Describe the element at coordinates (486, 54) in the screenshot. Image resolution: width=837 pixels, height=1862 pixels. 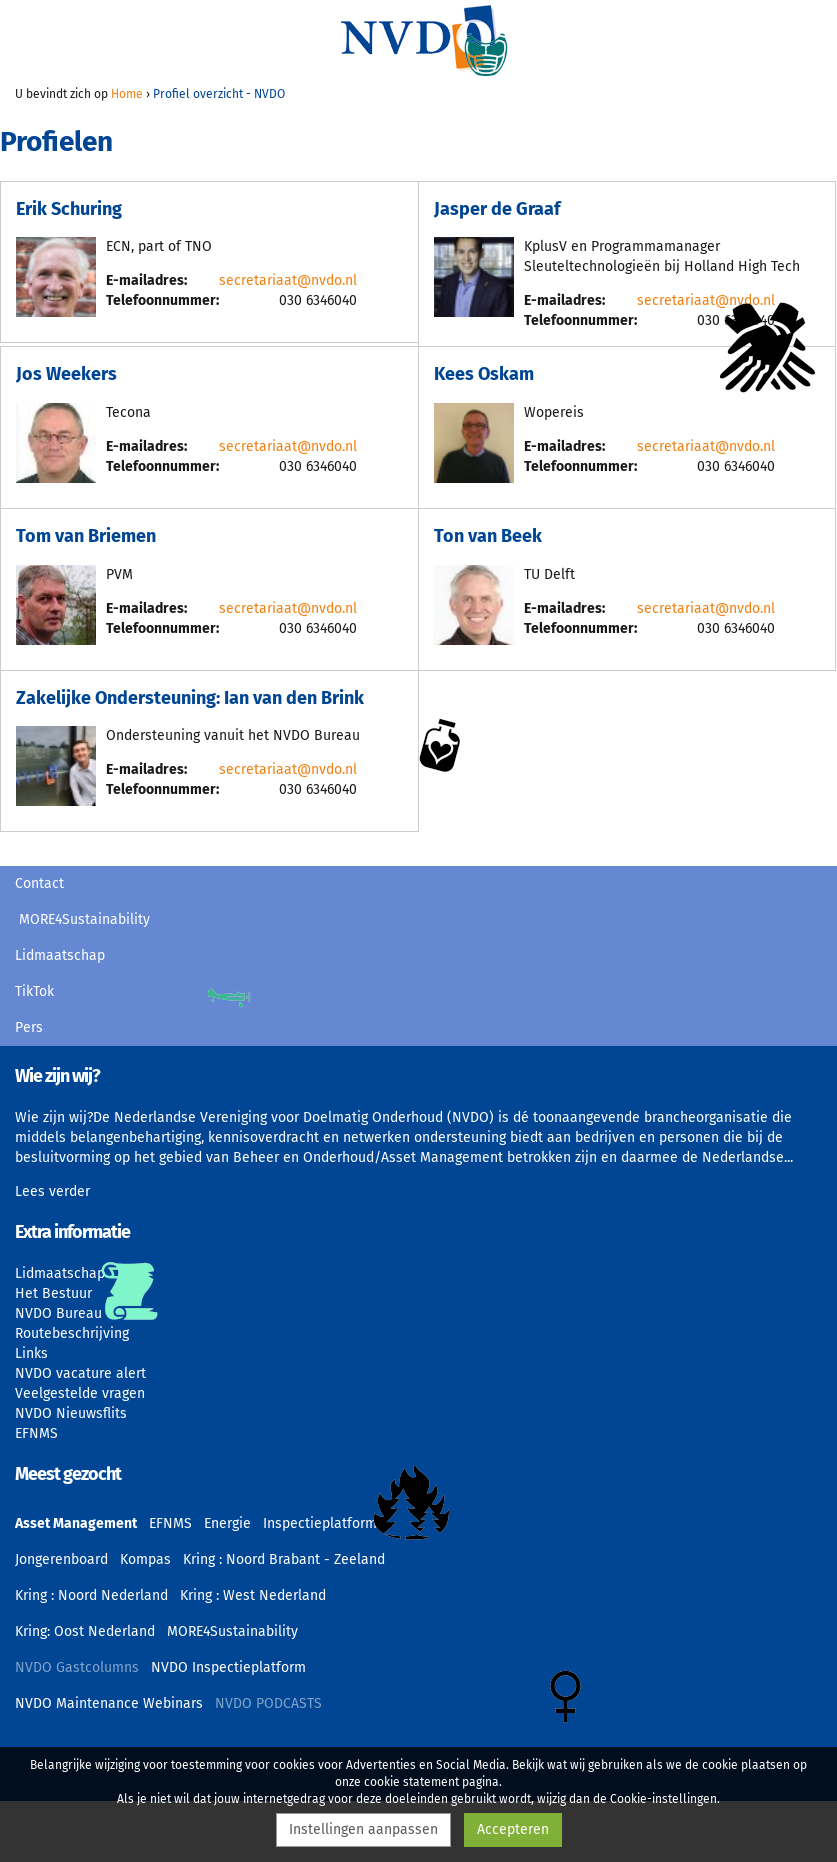
I see `select saiyan armor or battle suit equipment` at that location.